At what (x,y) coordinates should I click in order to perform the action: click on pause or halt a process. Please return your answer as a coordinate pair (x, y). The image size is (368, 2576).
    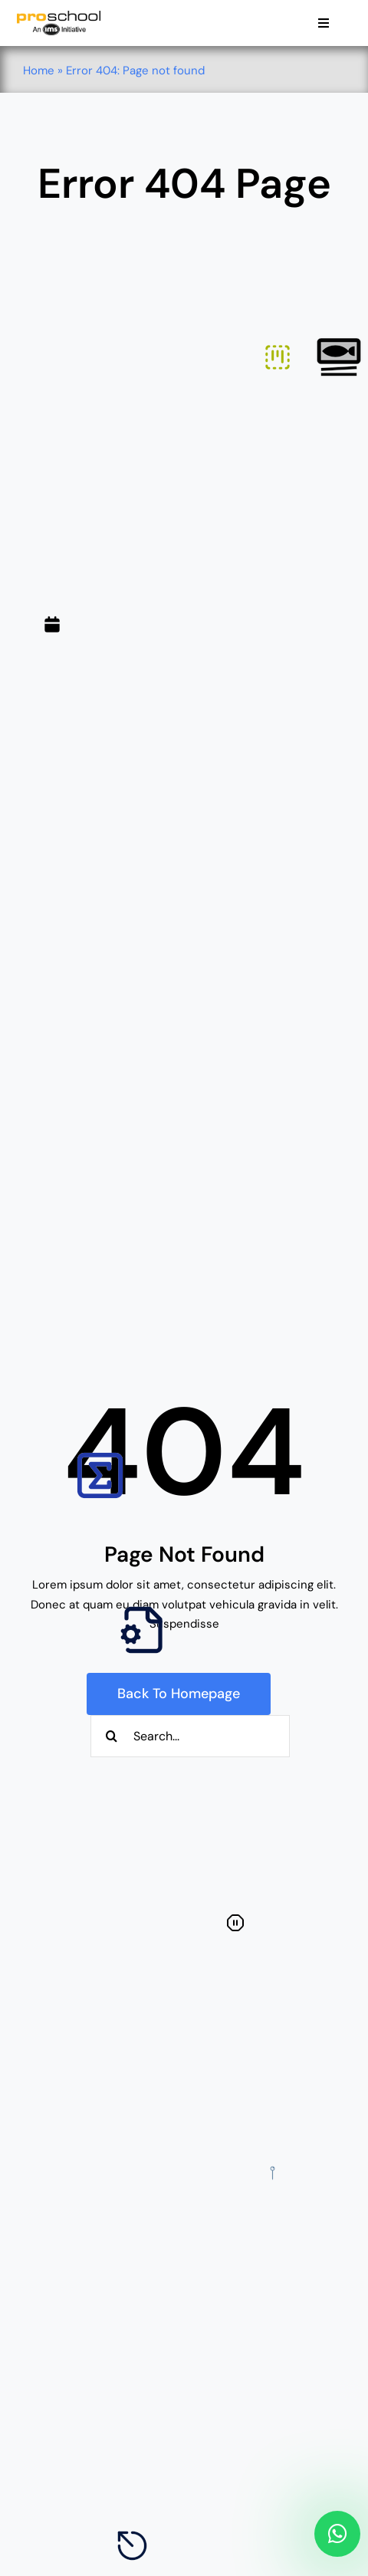
    Looking at the image, I should click on (235, 1923).